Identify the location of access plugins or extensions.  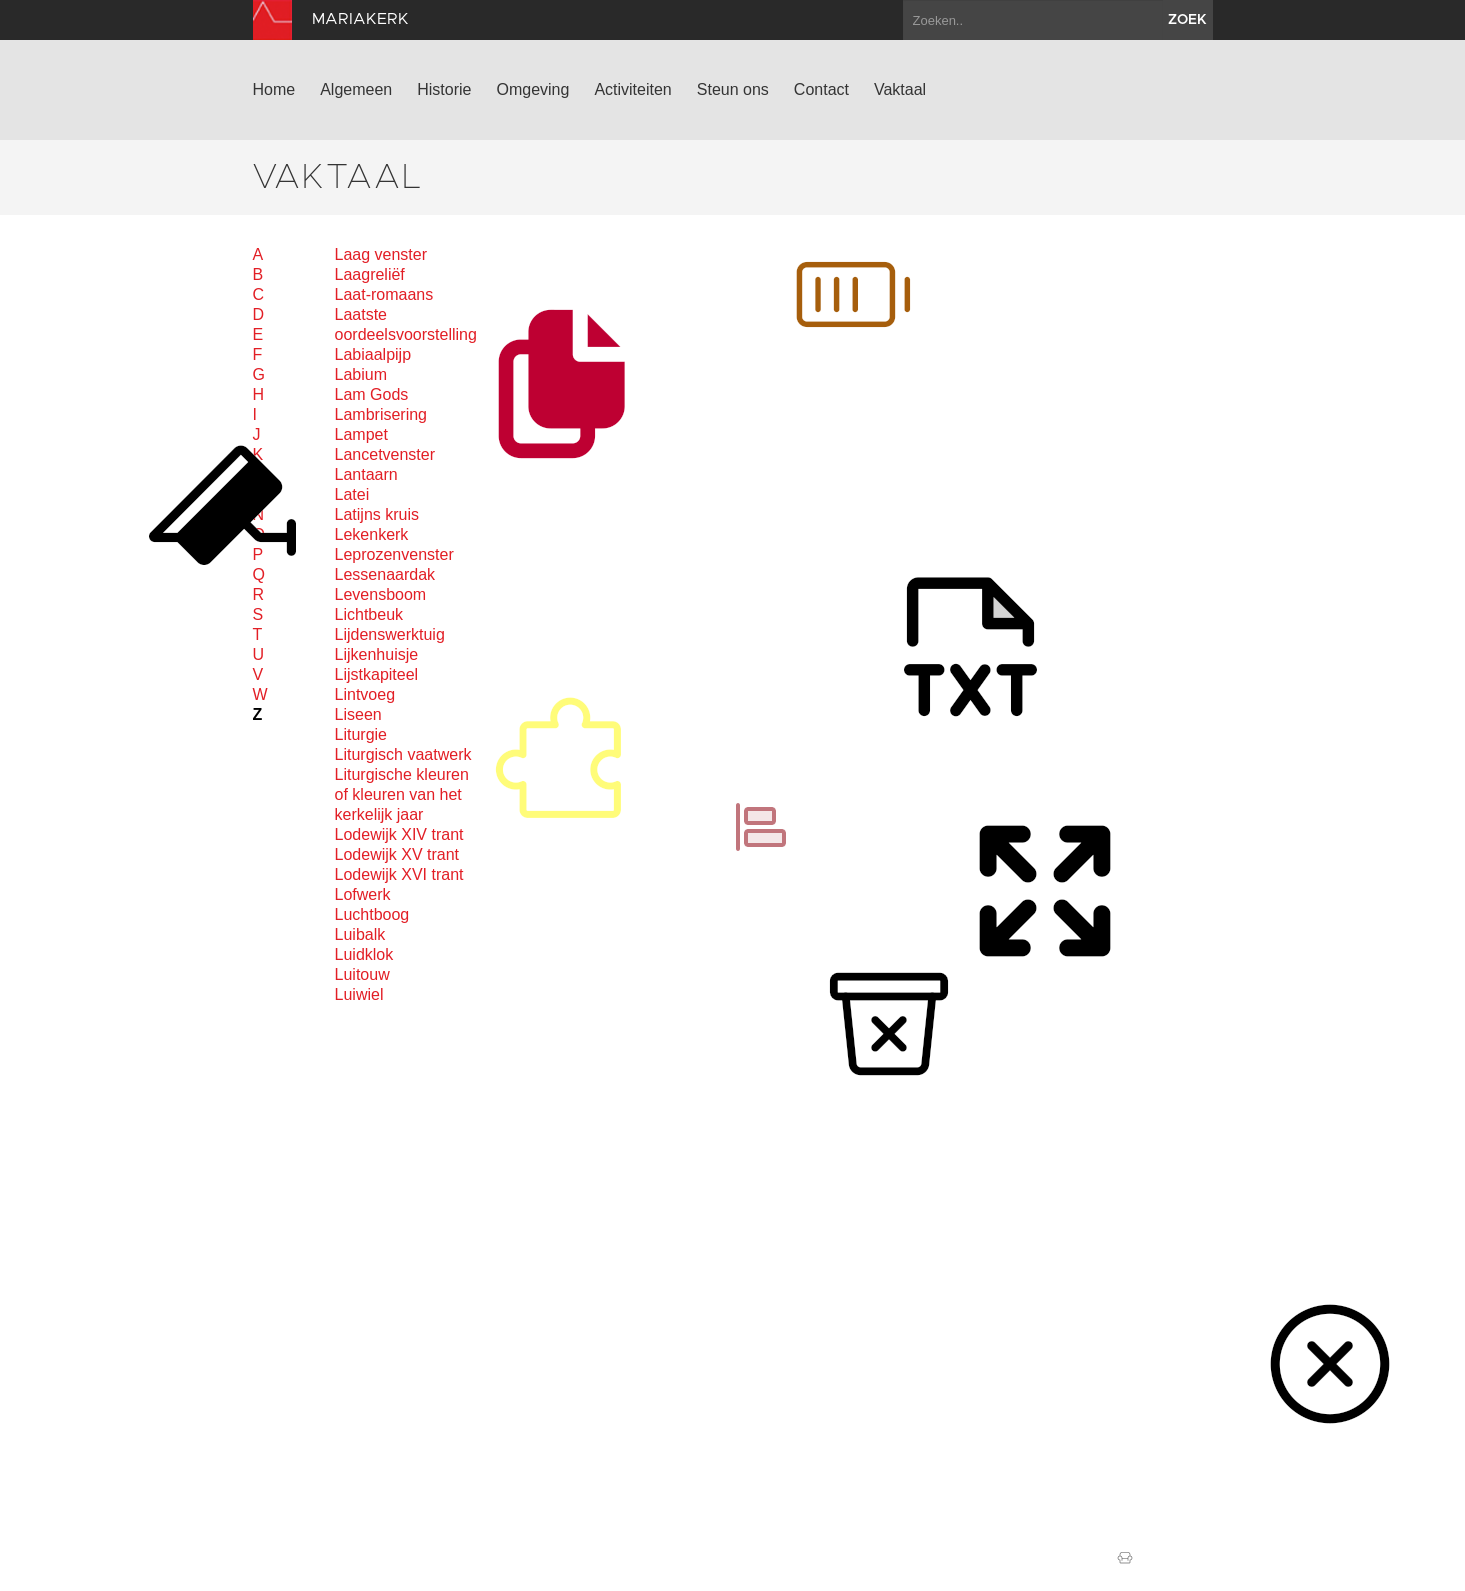
(565, 762).